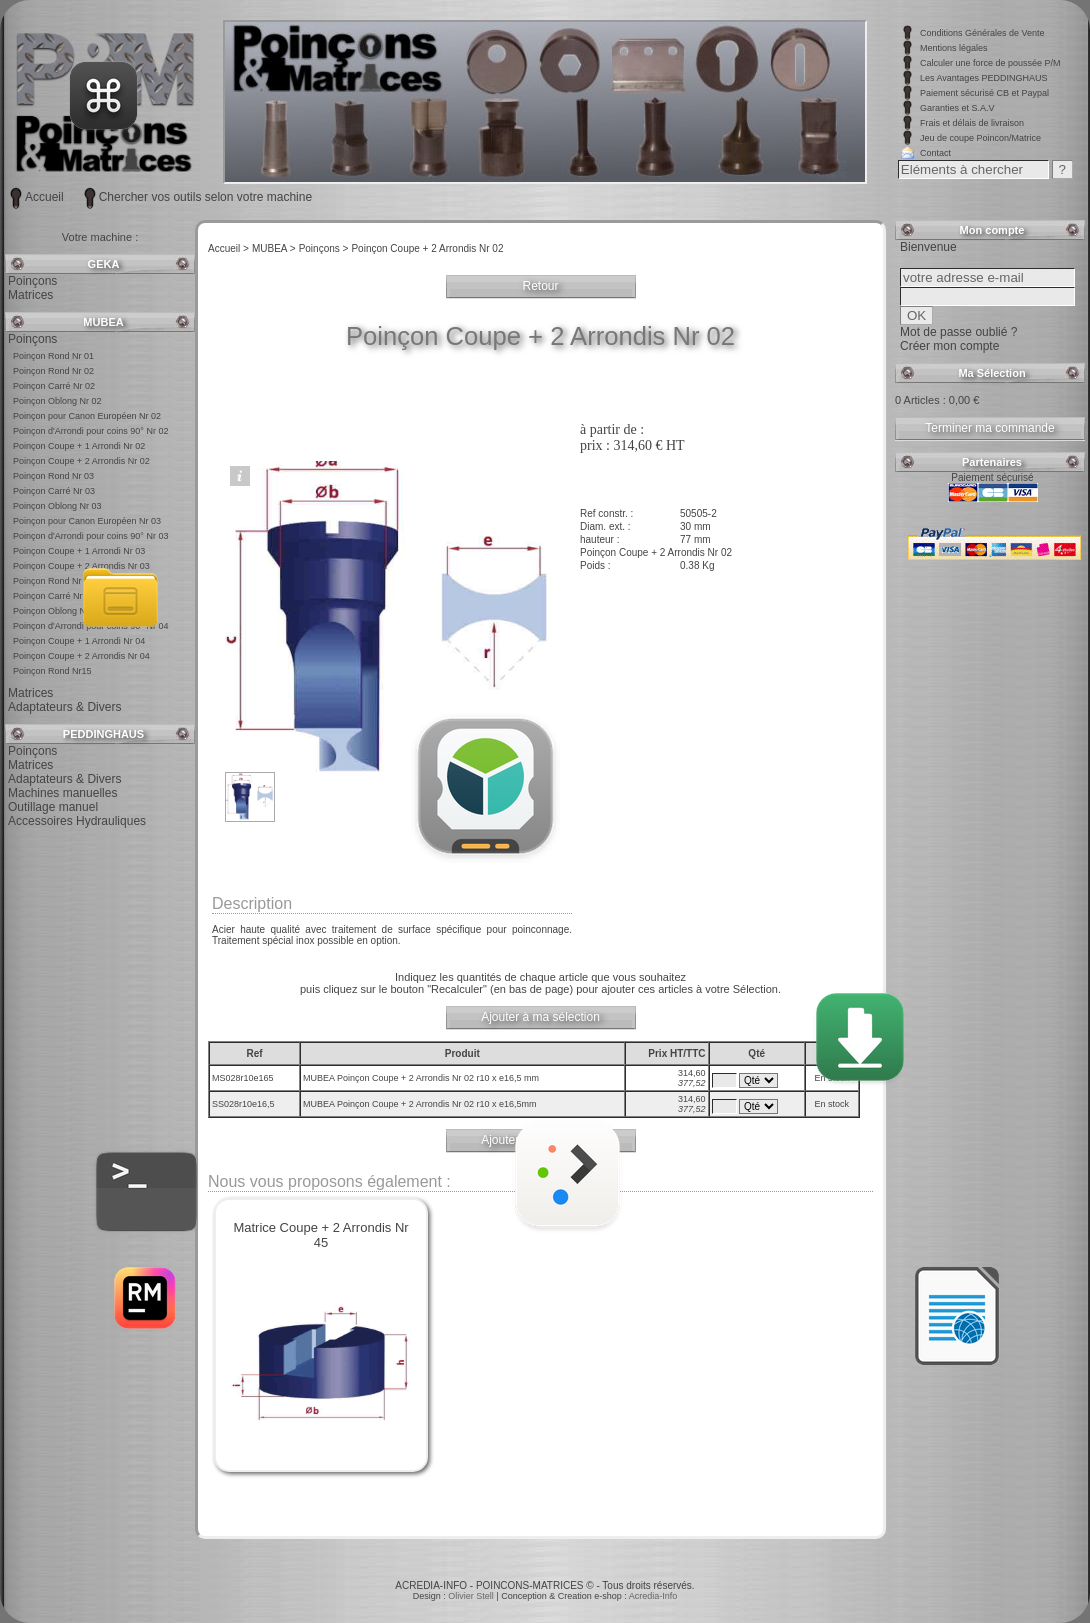 The width and height of the screenshot is (1090, 1623). Describe the element at coordinates (146, 1191) in the screenshot. I see `open the terminal application` at that location.